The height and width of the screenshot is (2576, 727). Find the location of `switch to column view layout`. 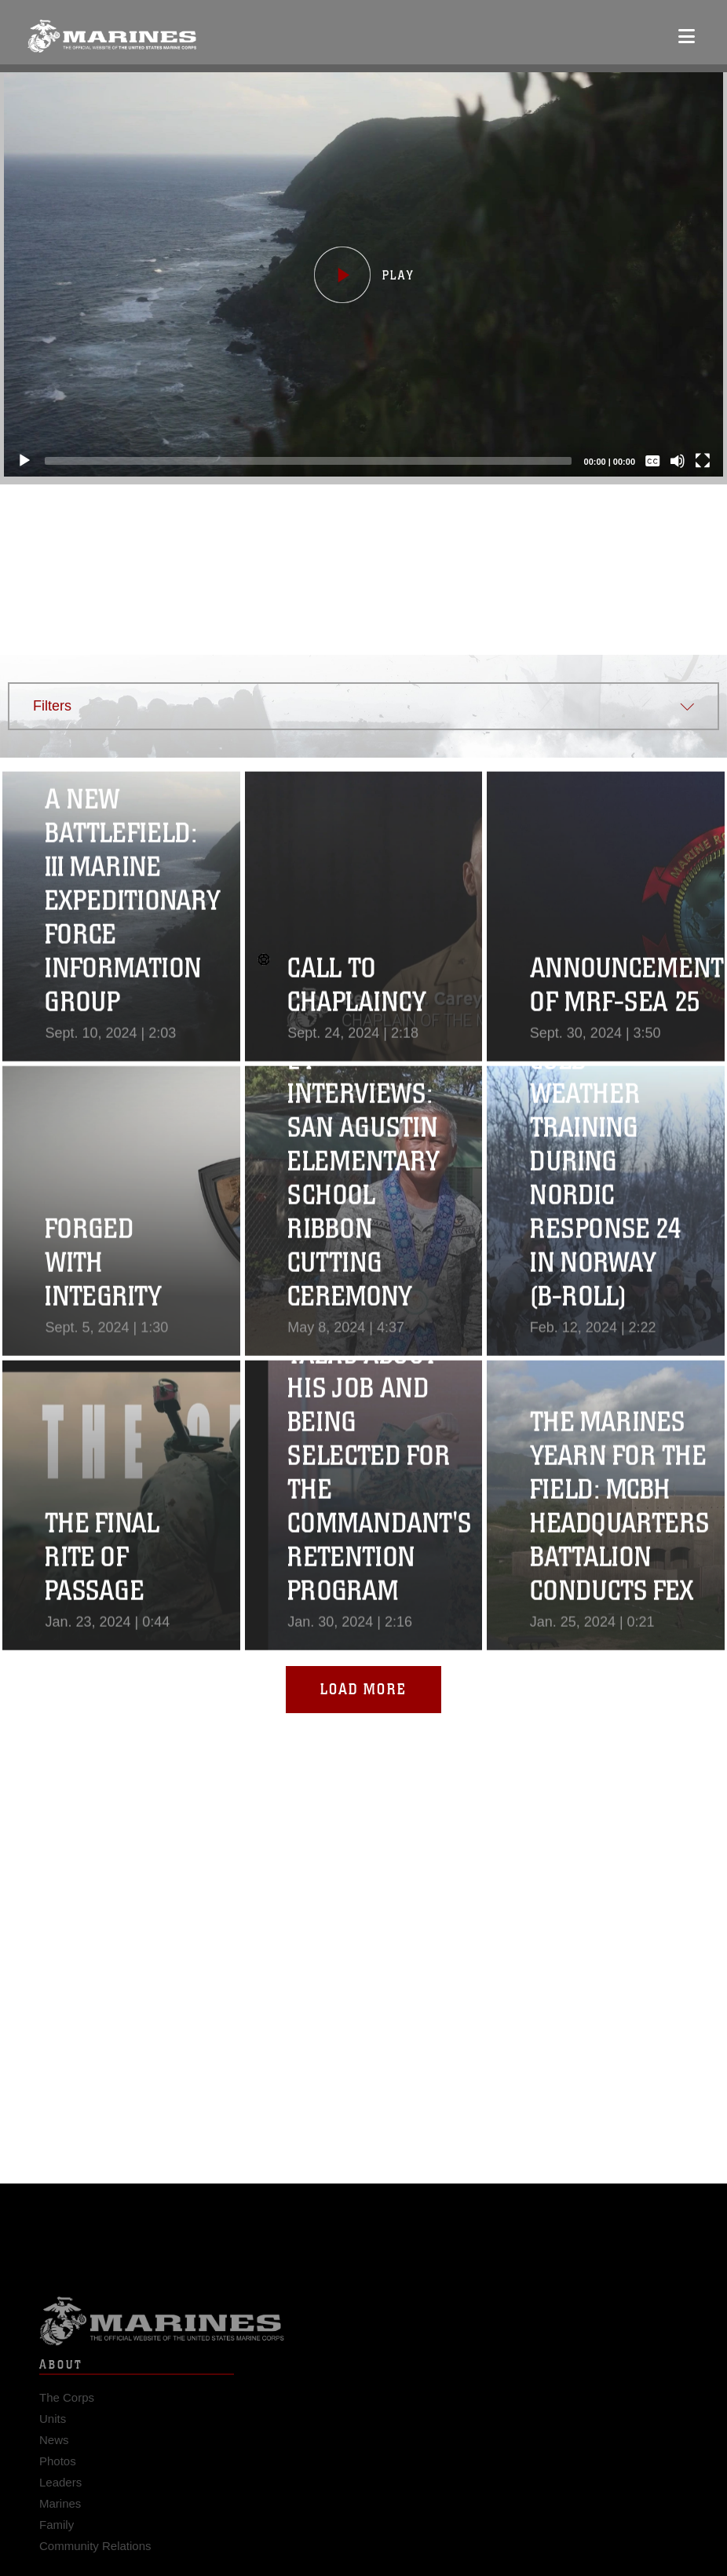

switch to column view layout is located at coordinates (301, 2414).